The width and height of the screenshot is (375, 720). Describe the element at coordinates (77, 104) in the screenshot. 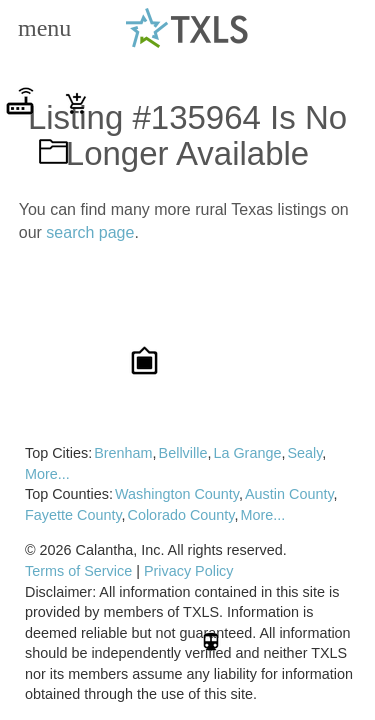

I see `add item to shopping cart` at that location.